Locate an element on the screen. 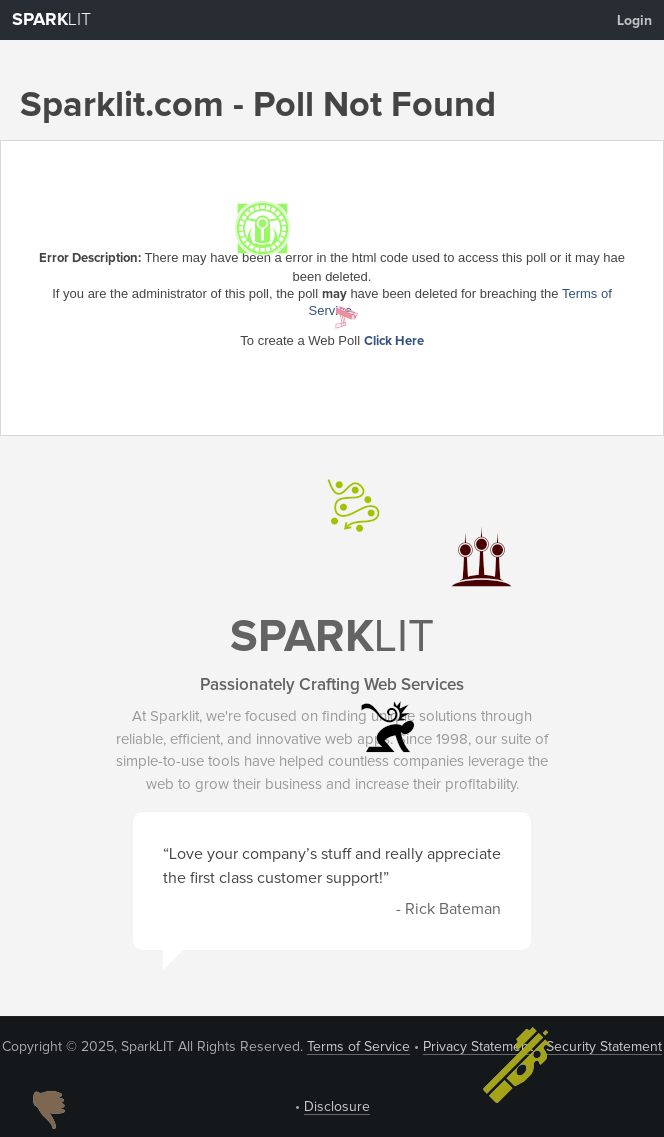 This screenshot has width=664, height=1137. indicates slavery or oppression theme in historical game content is located at coordinates (387, 725).